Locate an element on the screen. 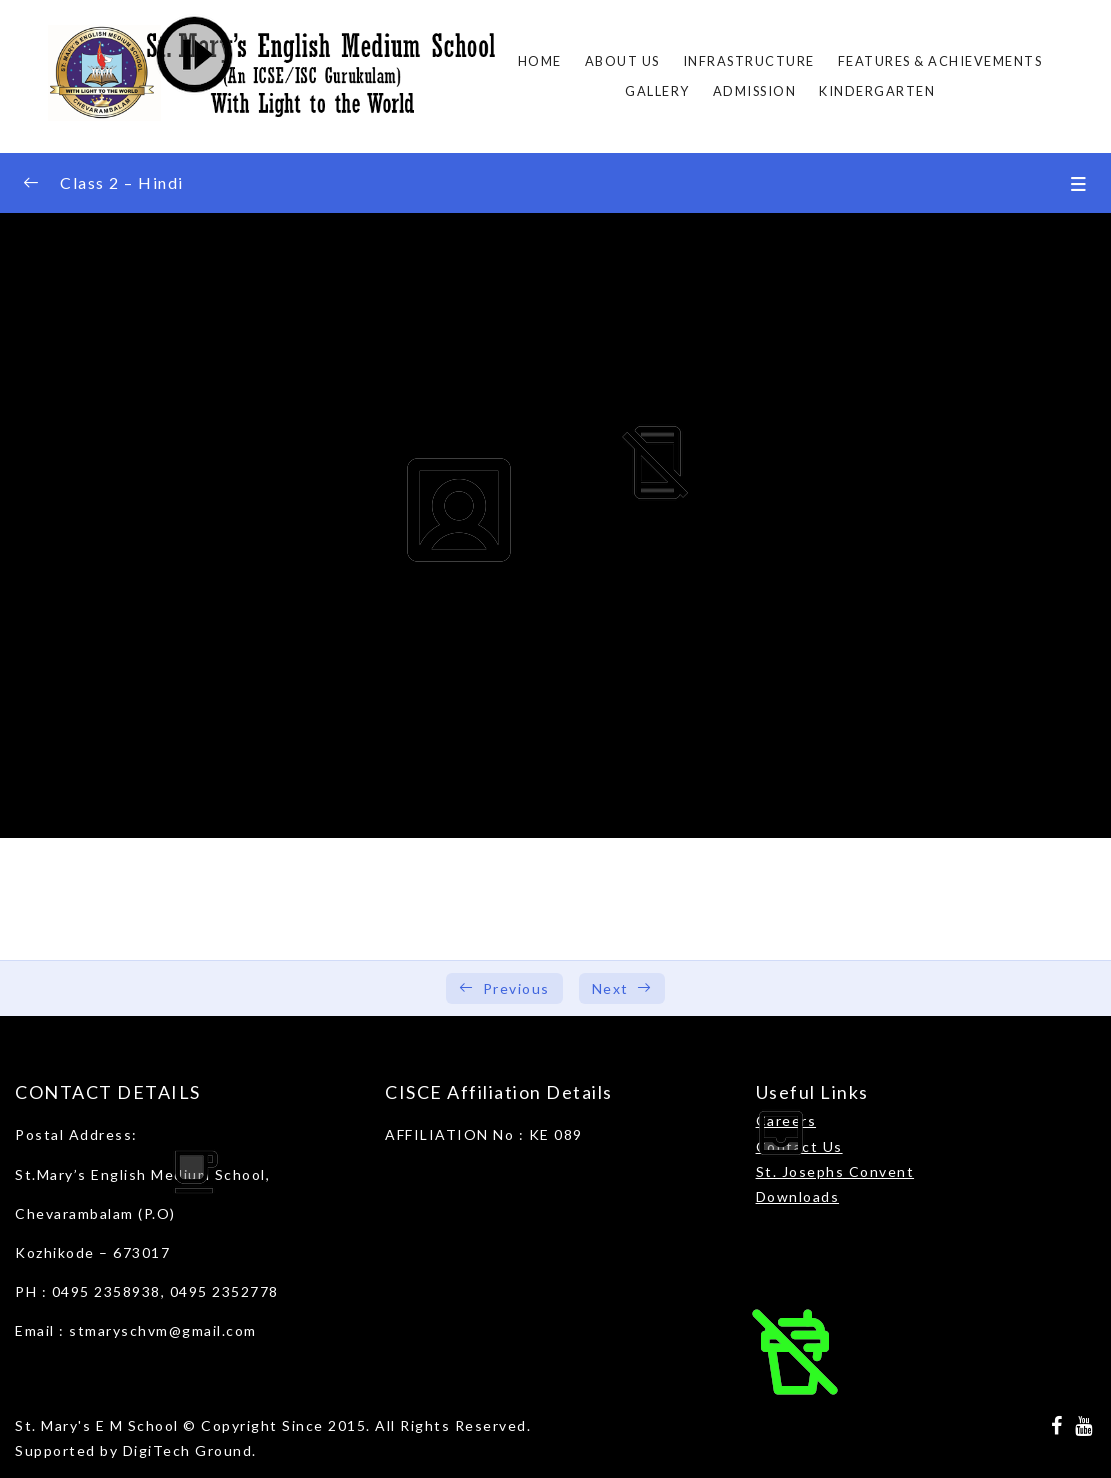 The width and height of the screenshot is (1111, 1478). no beverages allowed is located at coordinates (795, 1352).